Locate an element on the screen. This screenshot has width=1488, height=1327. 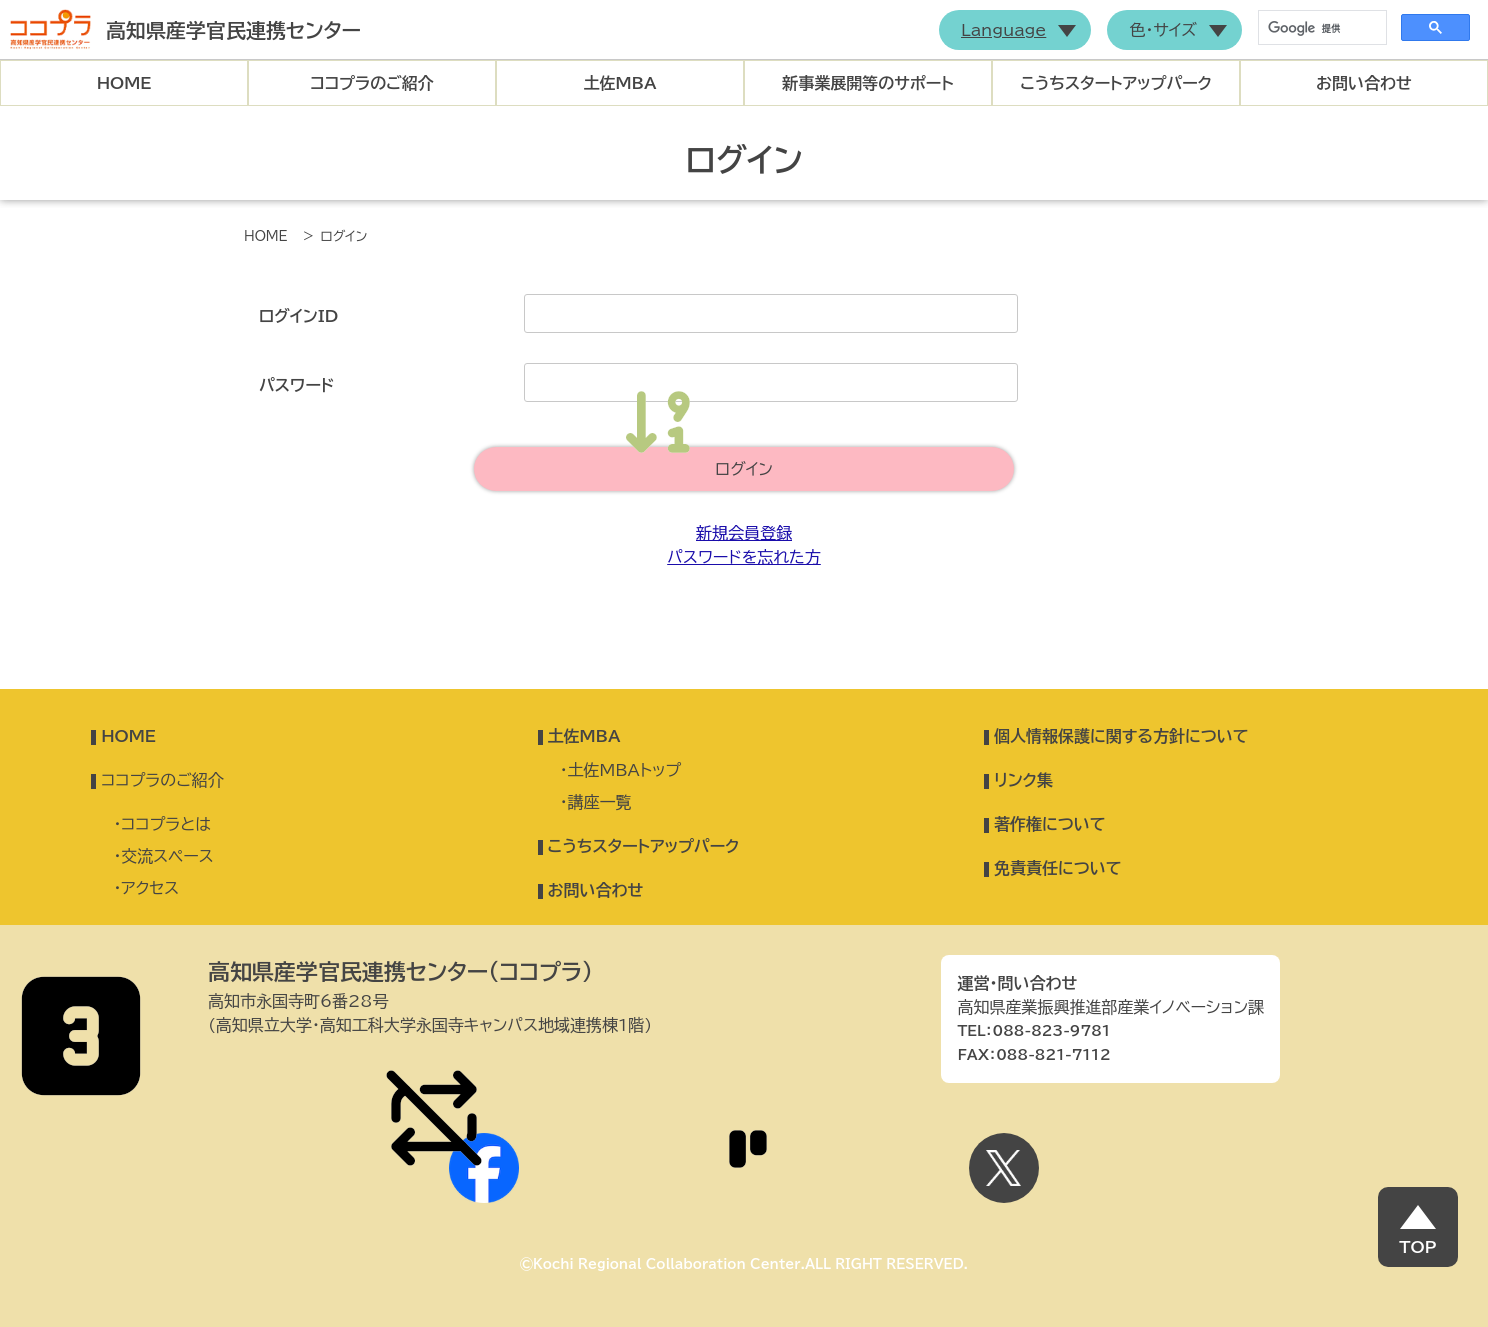
indicates step 3 in a multi-step process is located at coordinates (81, 1036).